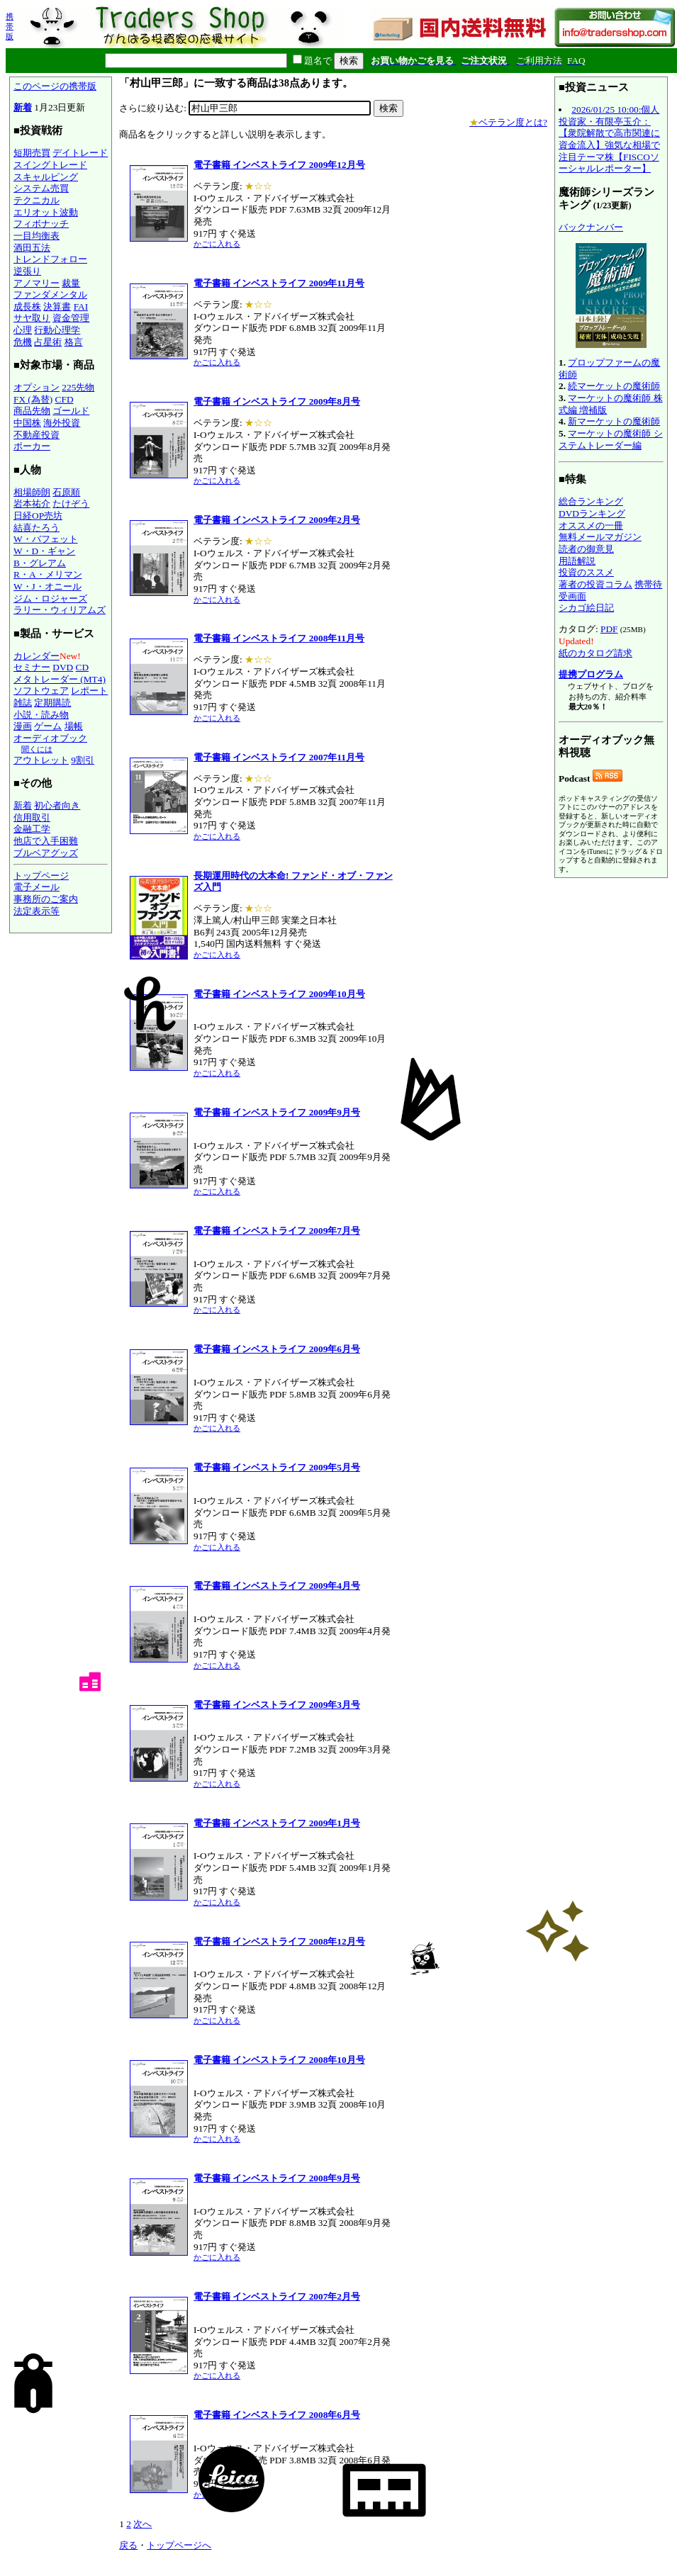  Describe the element at coordinates (150, 1003) in the screenshot. I see `open the Honey browser extension` at that location.